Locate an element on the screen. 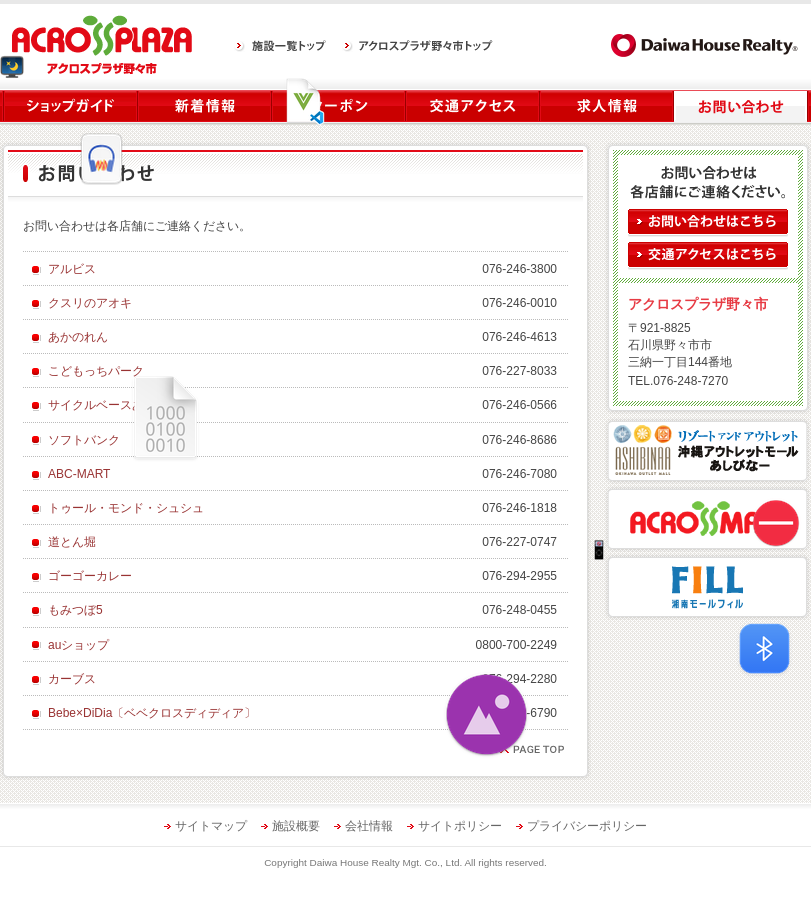  indicates a photo or image file is located at coordinates (486, 714).